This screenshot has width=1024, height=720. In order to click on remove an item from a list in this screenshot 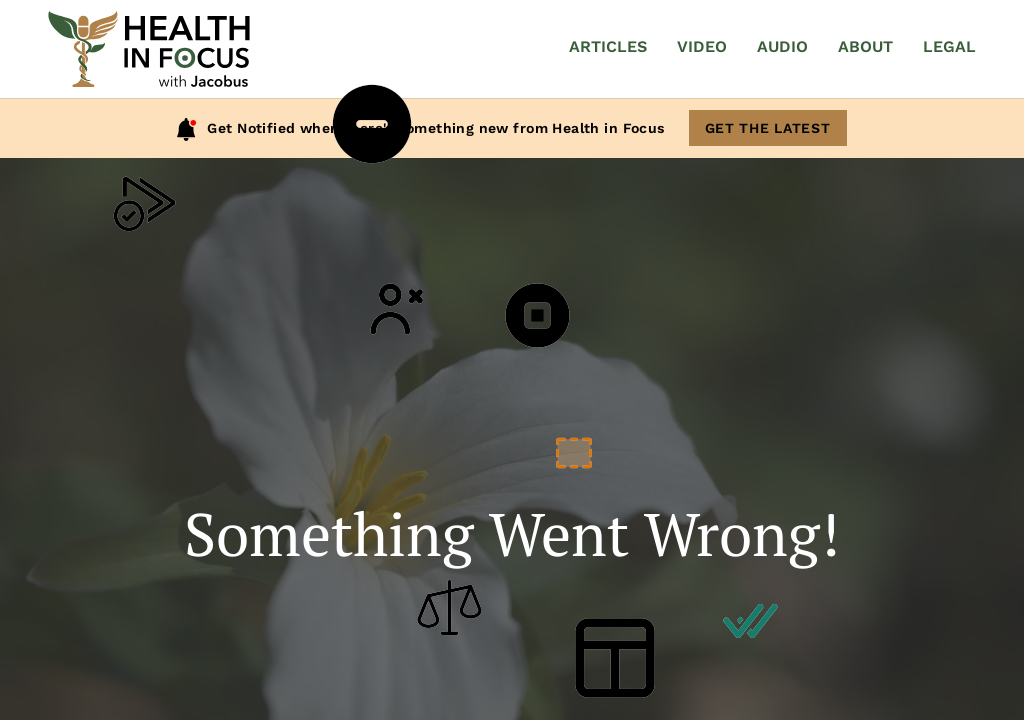, I will do `click(372, 124)`.